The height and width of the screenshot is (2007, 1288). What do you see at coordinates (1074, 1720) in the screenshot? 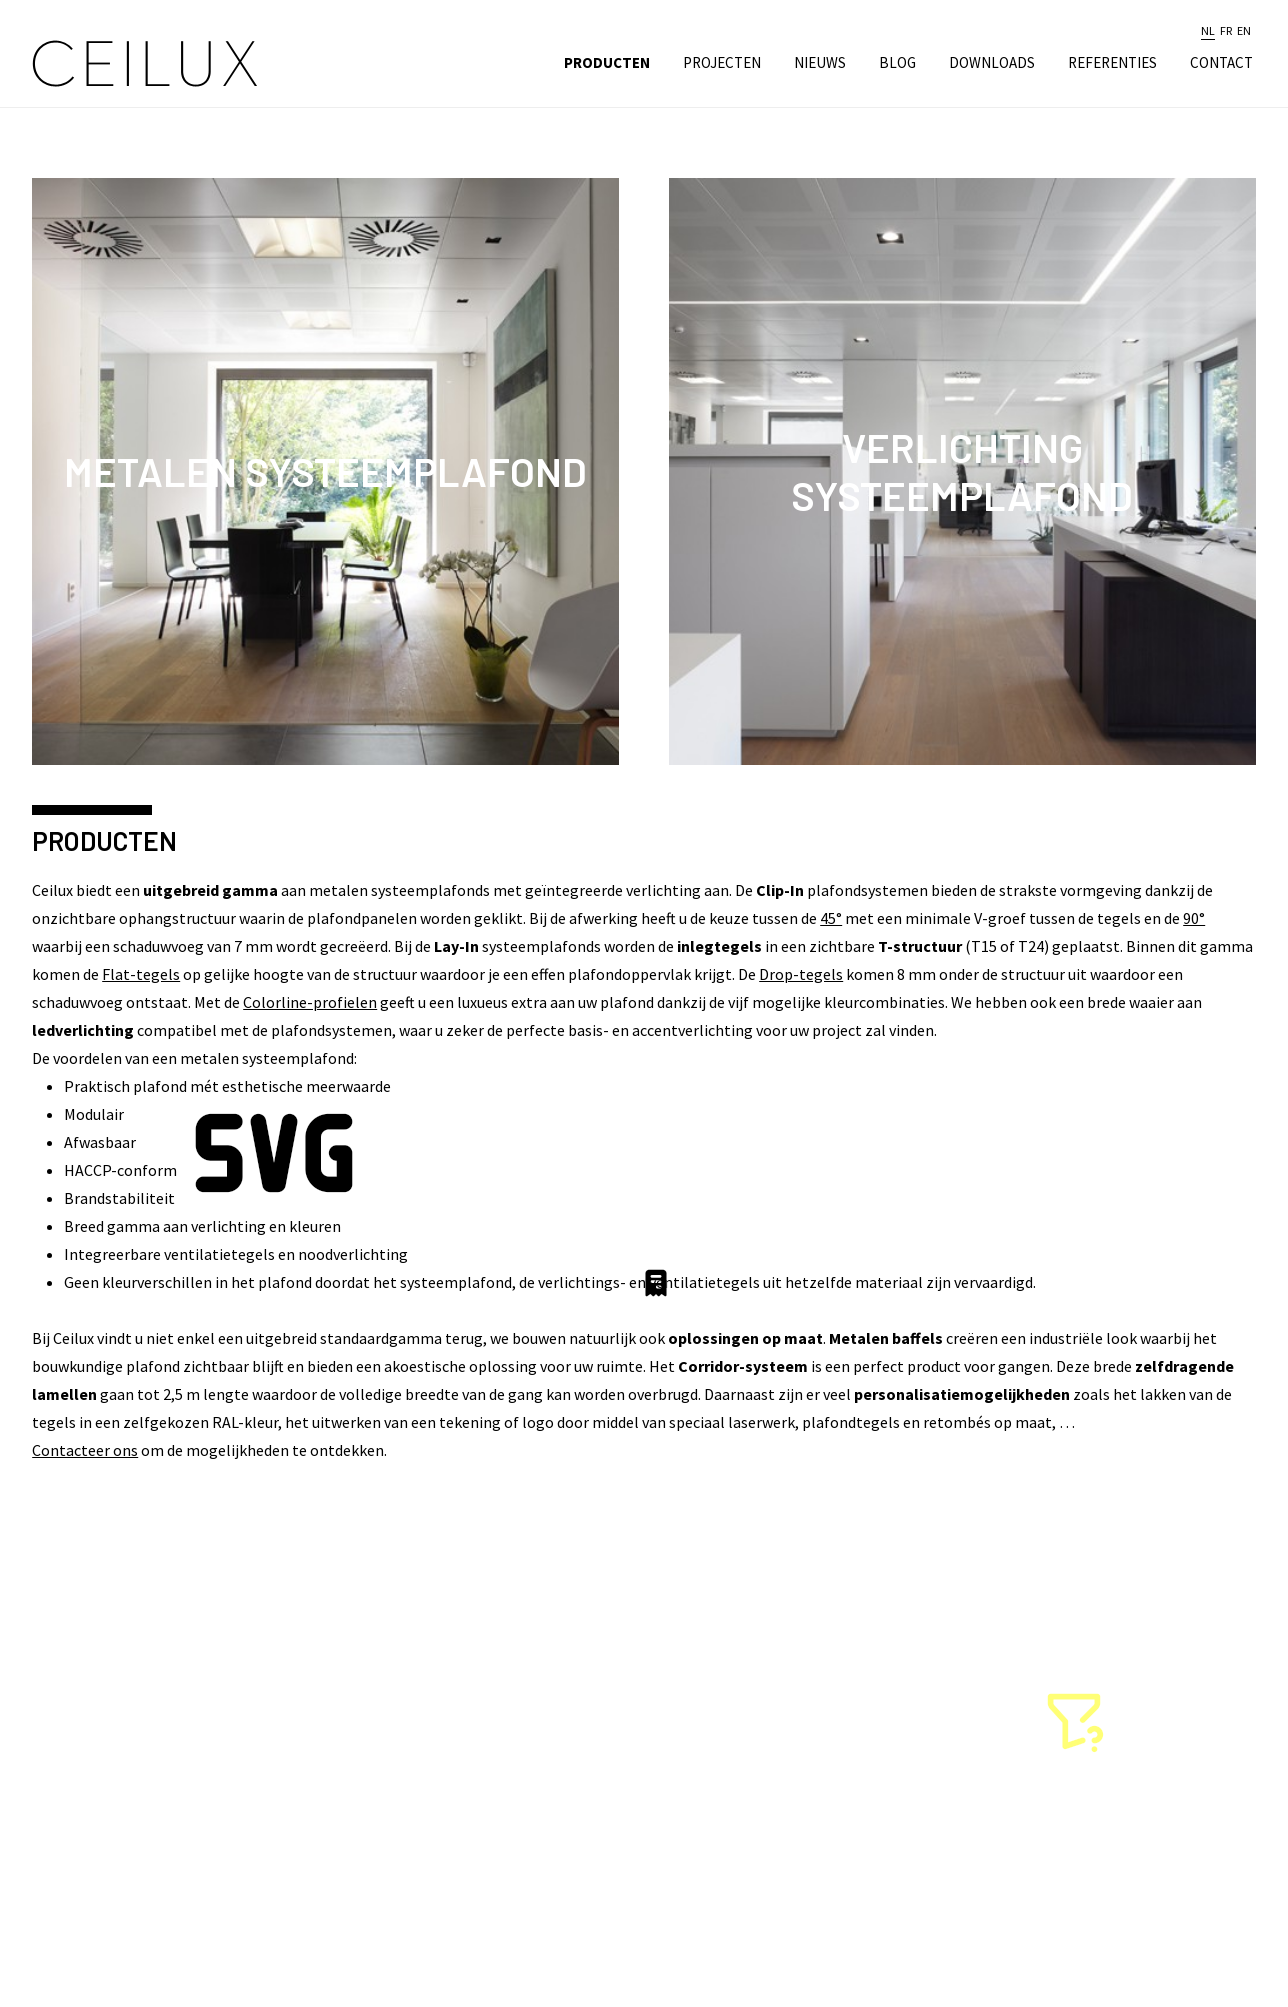
I see `get help with filter options` at bounding box center [1074, 1720].